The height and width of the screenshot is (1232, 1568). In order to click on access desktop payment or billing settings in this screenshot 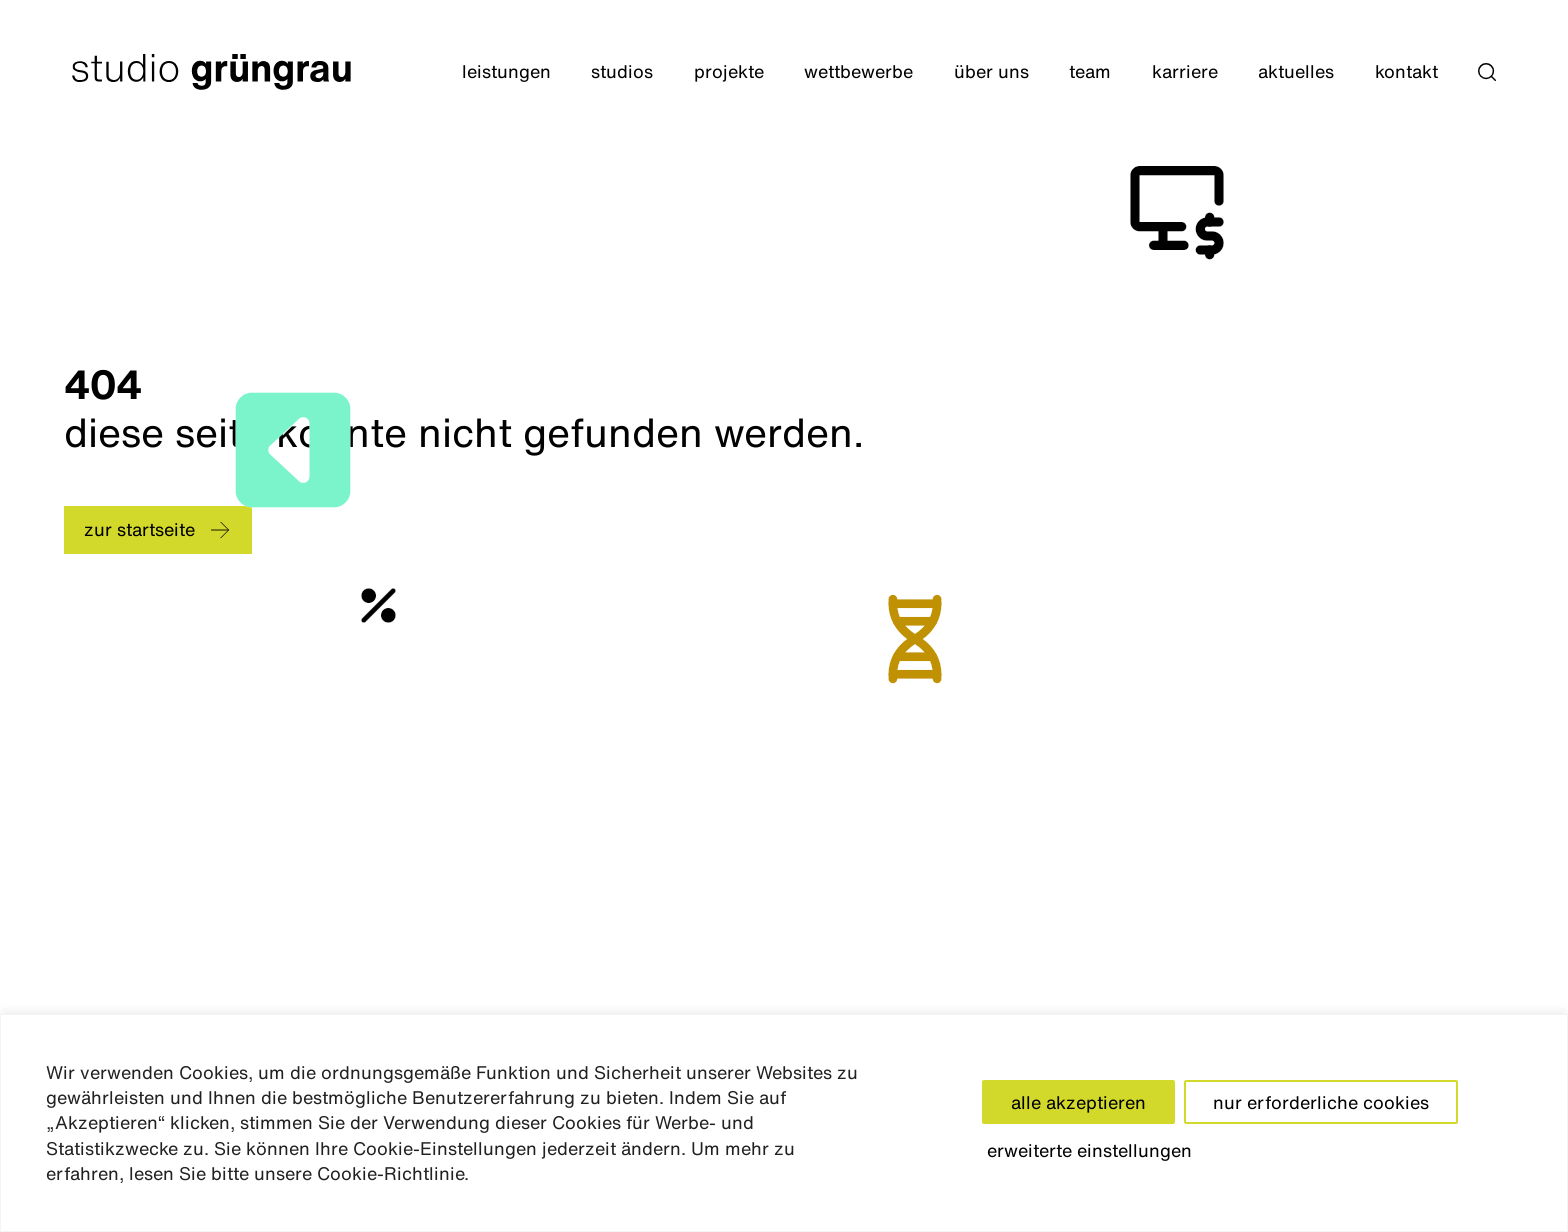, I will do `click(1177, 208)`.